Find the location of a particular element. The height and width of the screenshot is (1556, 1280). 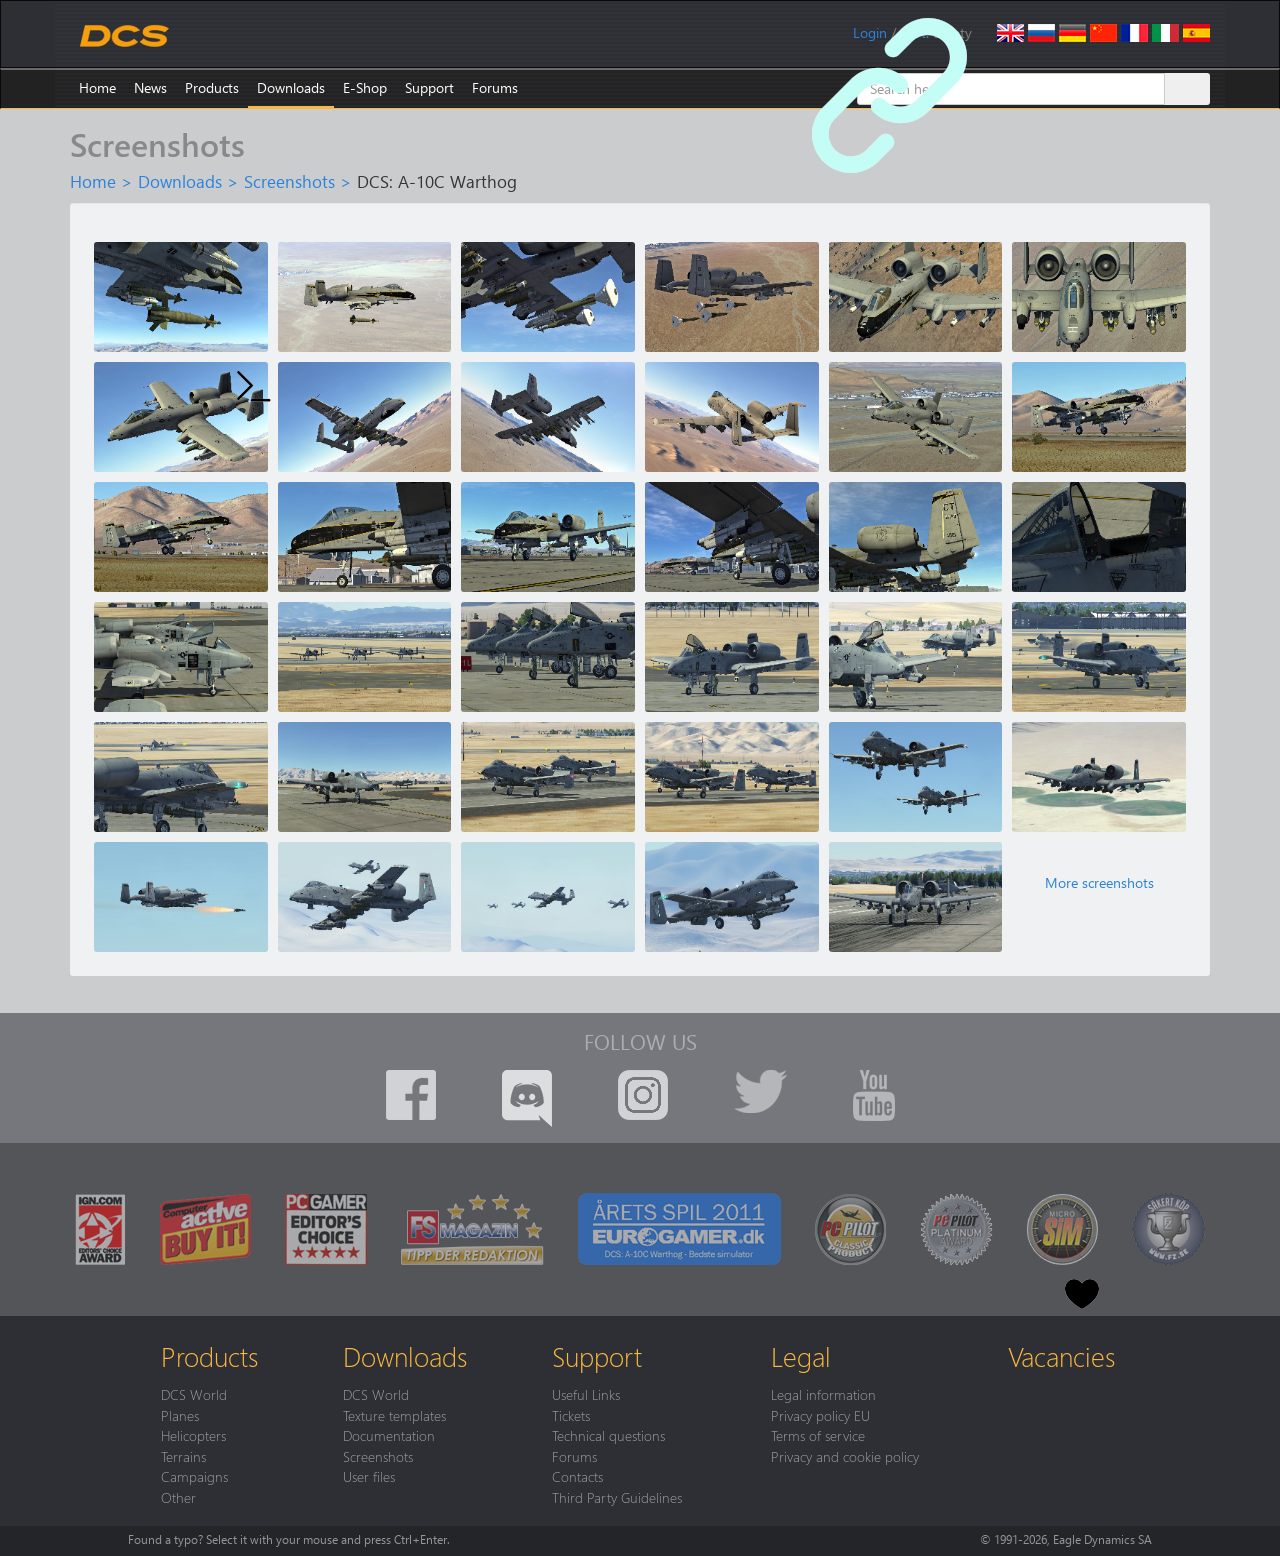

add to favorites is located at coordinates (1082, 1294).